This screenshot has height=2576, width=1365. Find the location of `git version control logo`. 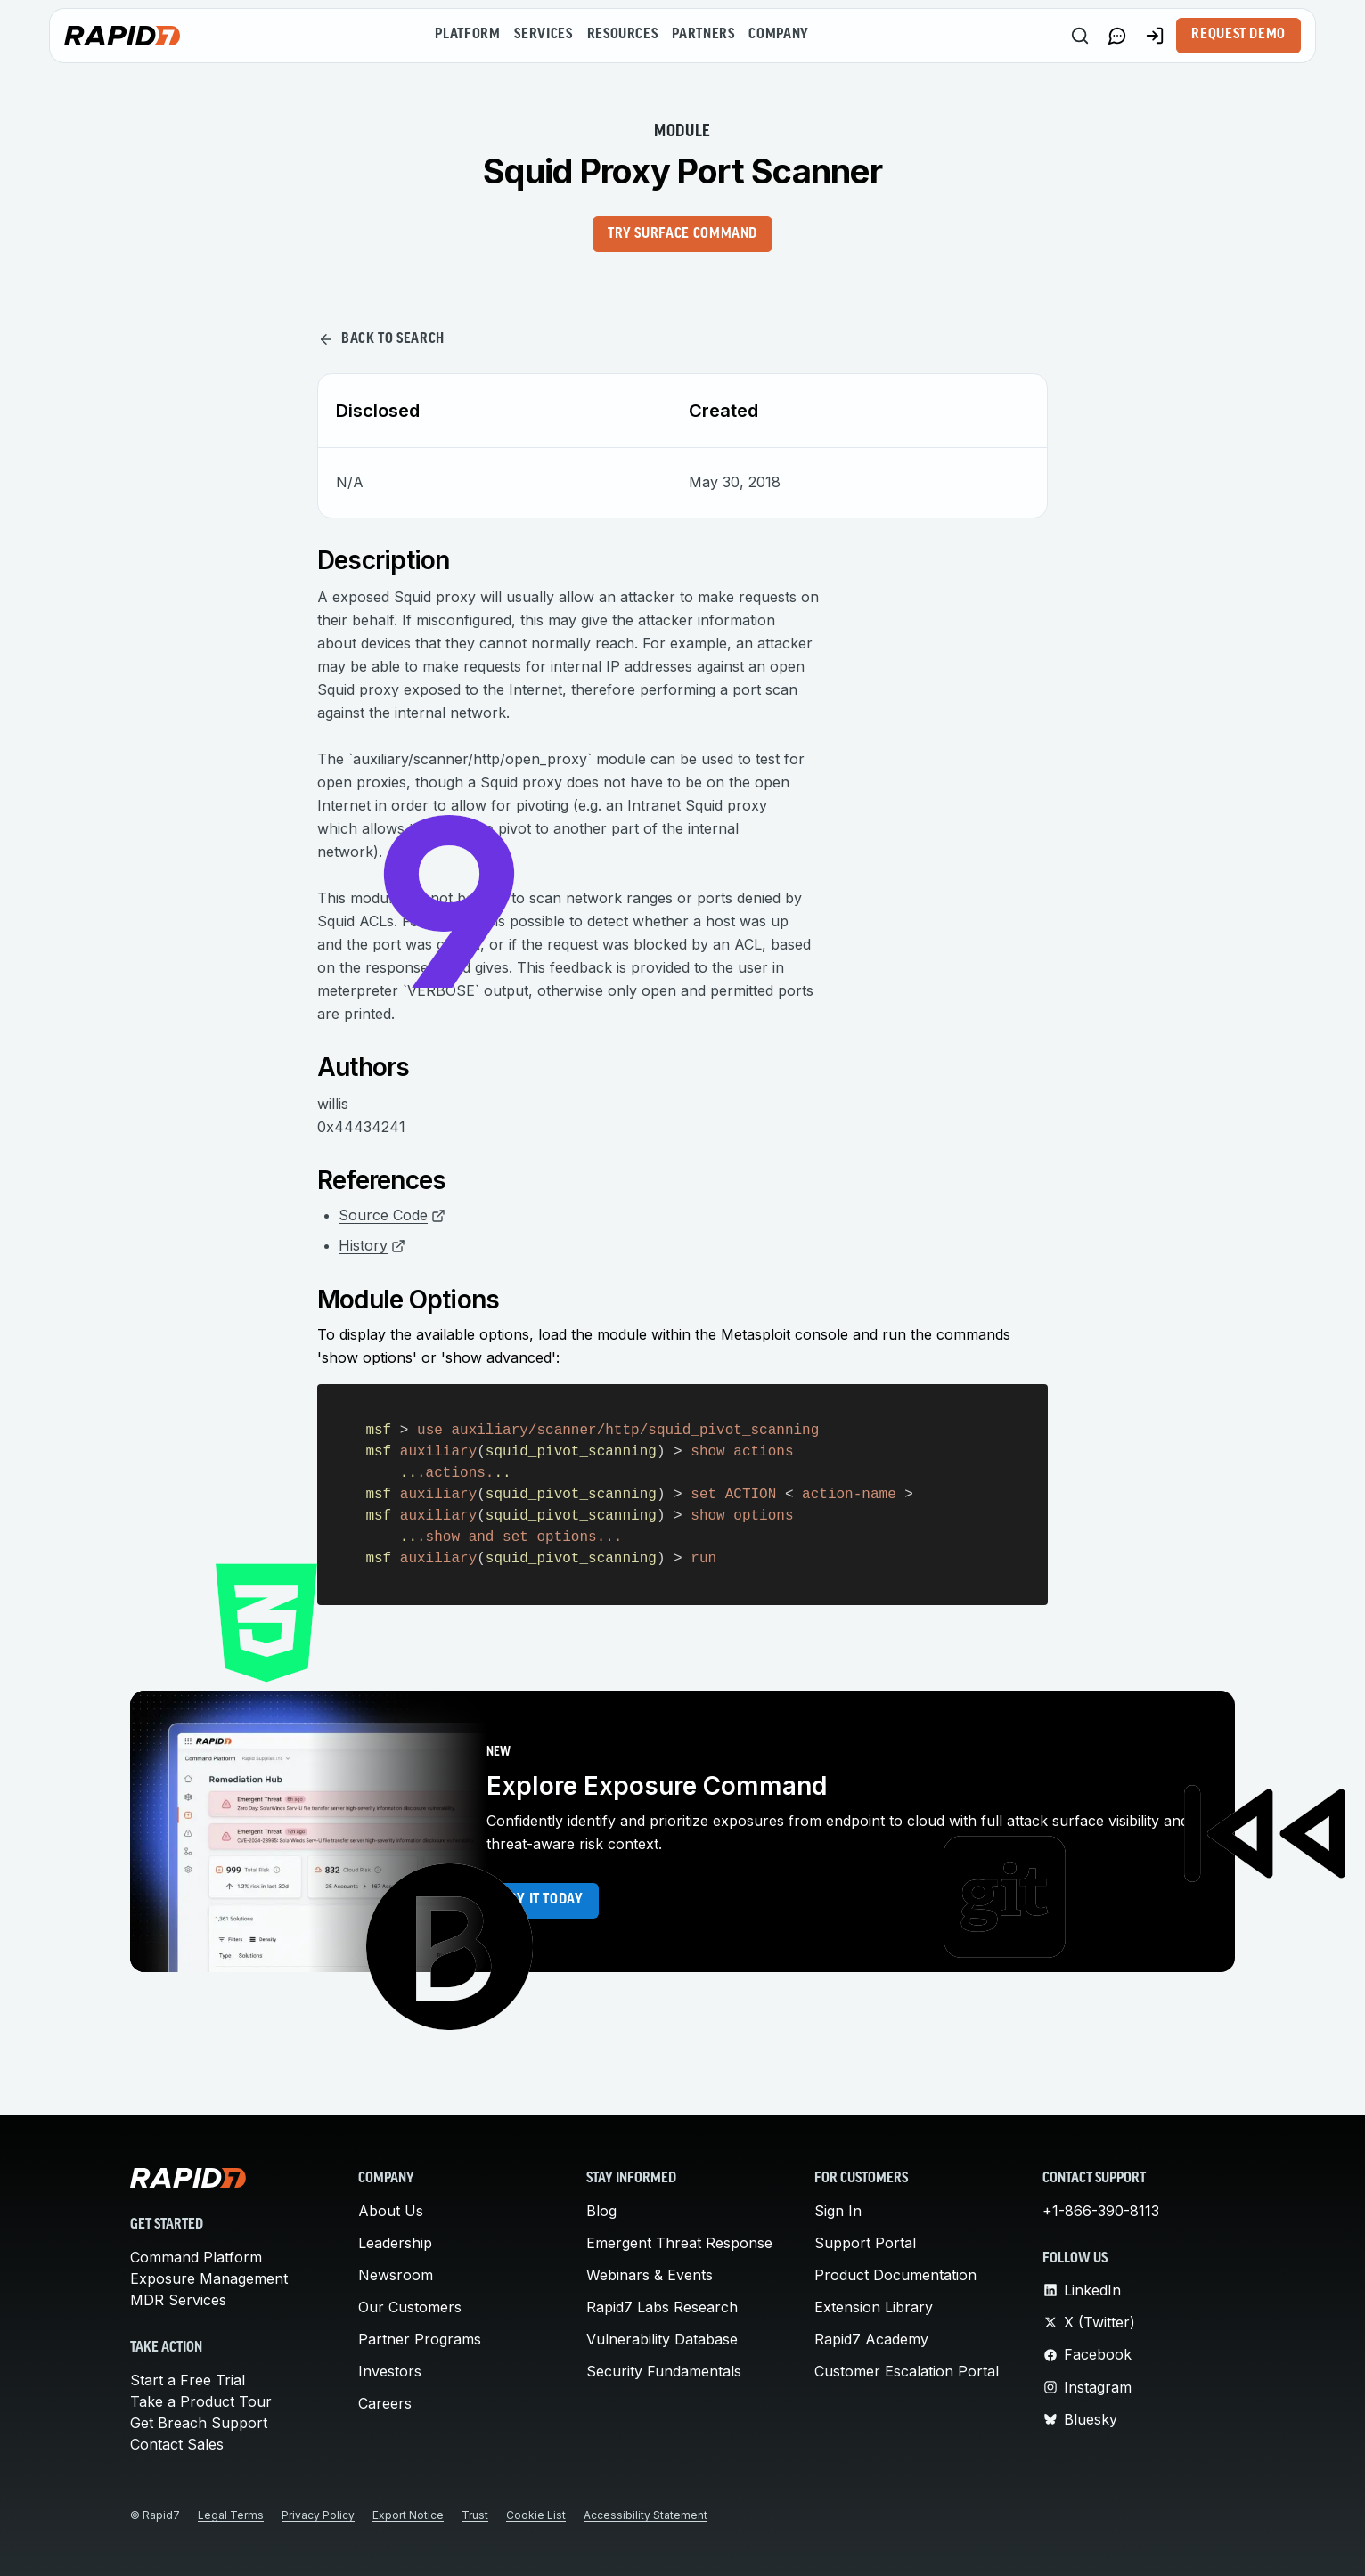

git version control logo is located at coordinates (1004, 1896).